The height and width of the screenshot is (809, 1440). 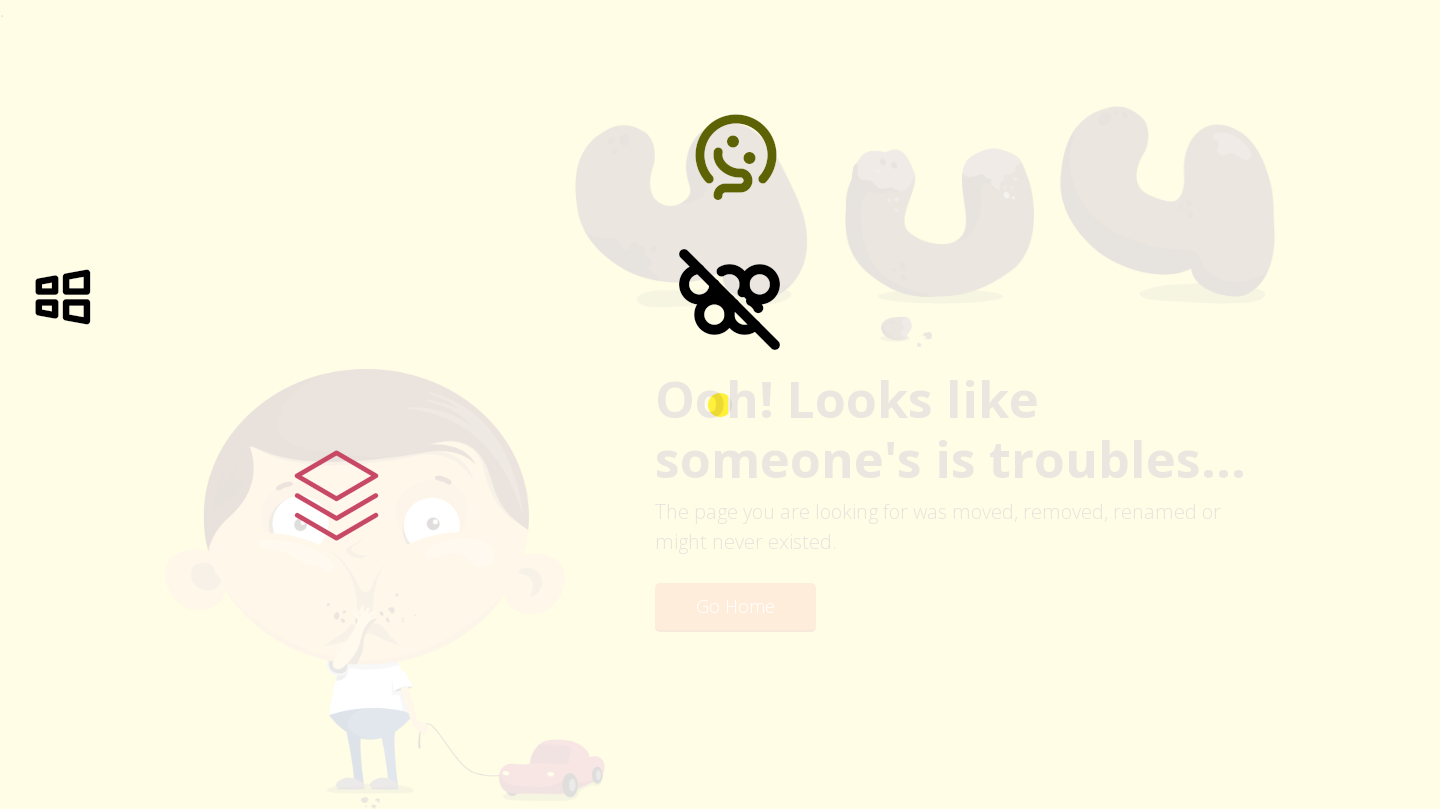 I want to click on olympics feature disabled, so click(x=729, y=299).